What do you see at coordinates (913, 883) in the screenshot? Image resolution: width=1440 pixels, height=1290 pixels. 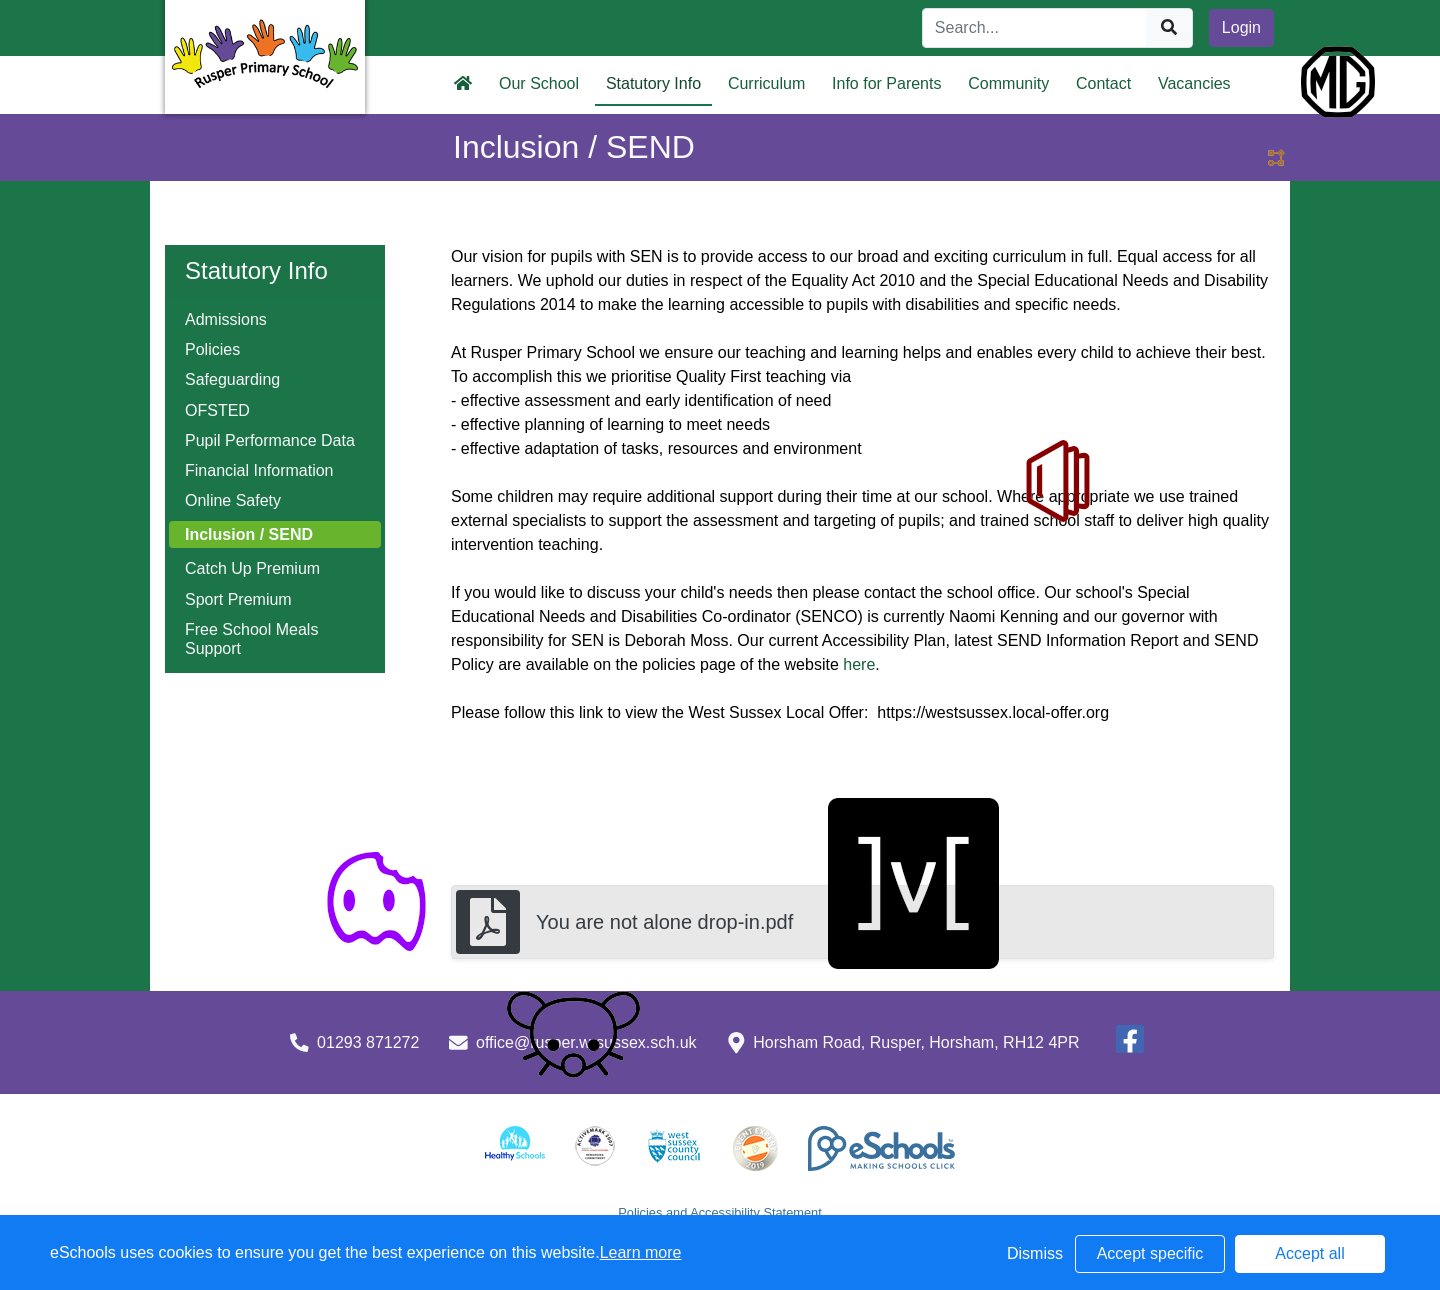 I see `MobX state management library logo` at bounding box center [913, 883].